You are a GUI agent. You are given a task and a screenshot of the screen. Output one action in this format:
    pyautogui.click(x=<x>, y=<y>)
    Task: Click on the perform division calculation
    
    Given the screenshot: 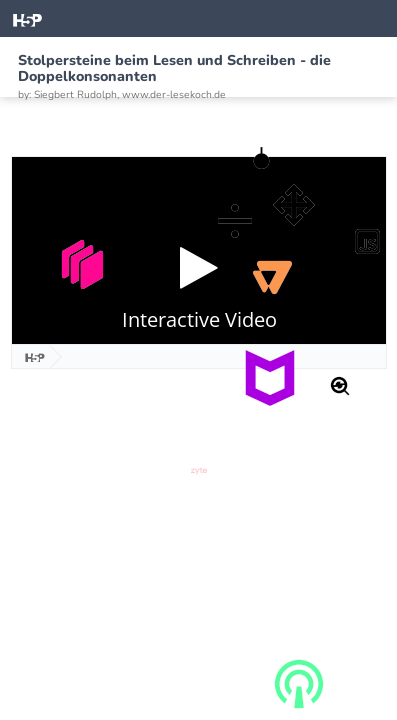 What is the action you would take?
    pyautogui.click(x=235, y=221)
    